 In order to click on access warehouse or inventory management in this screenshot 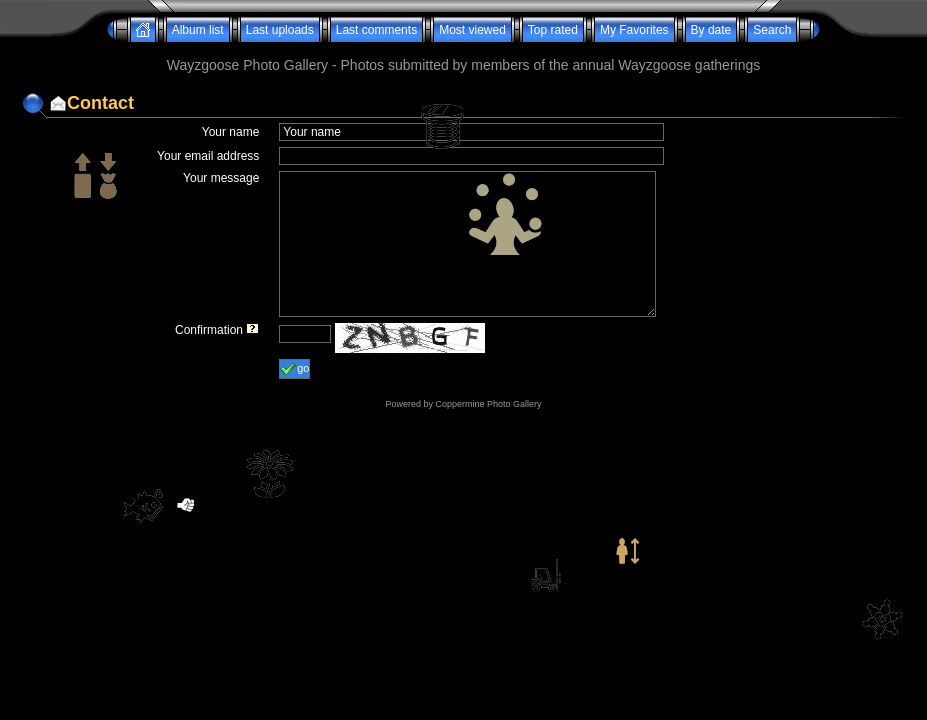, I will do `click(549, 574)`.